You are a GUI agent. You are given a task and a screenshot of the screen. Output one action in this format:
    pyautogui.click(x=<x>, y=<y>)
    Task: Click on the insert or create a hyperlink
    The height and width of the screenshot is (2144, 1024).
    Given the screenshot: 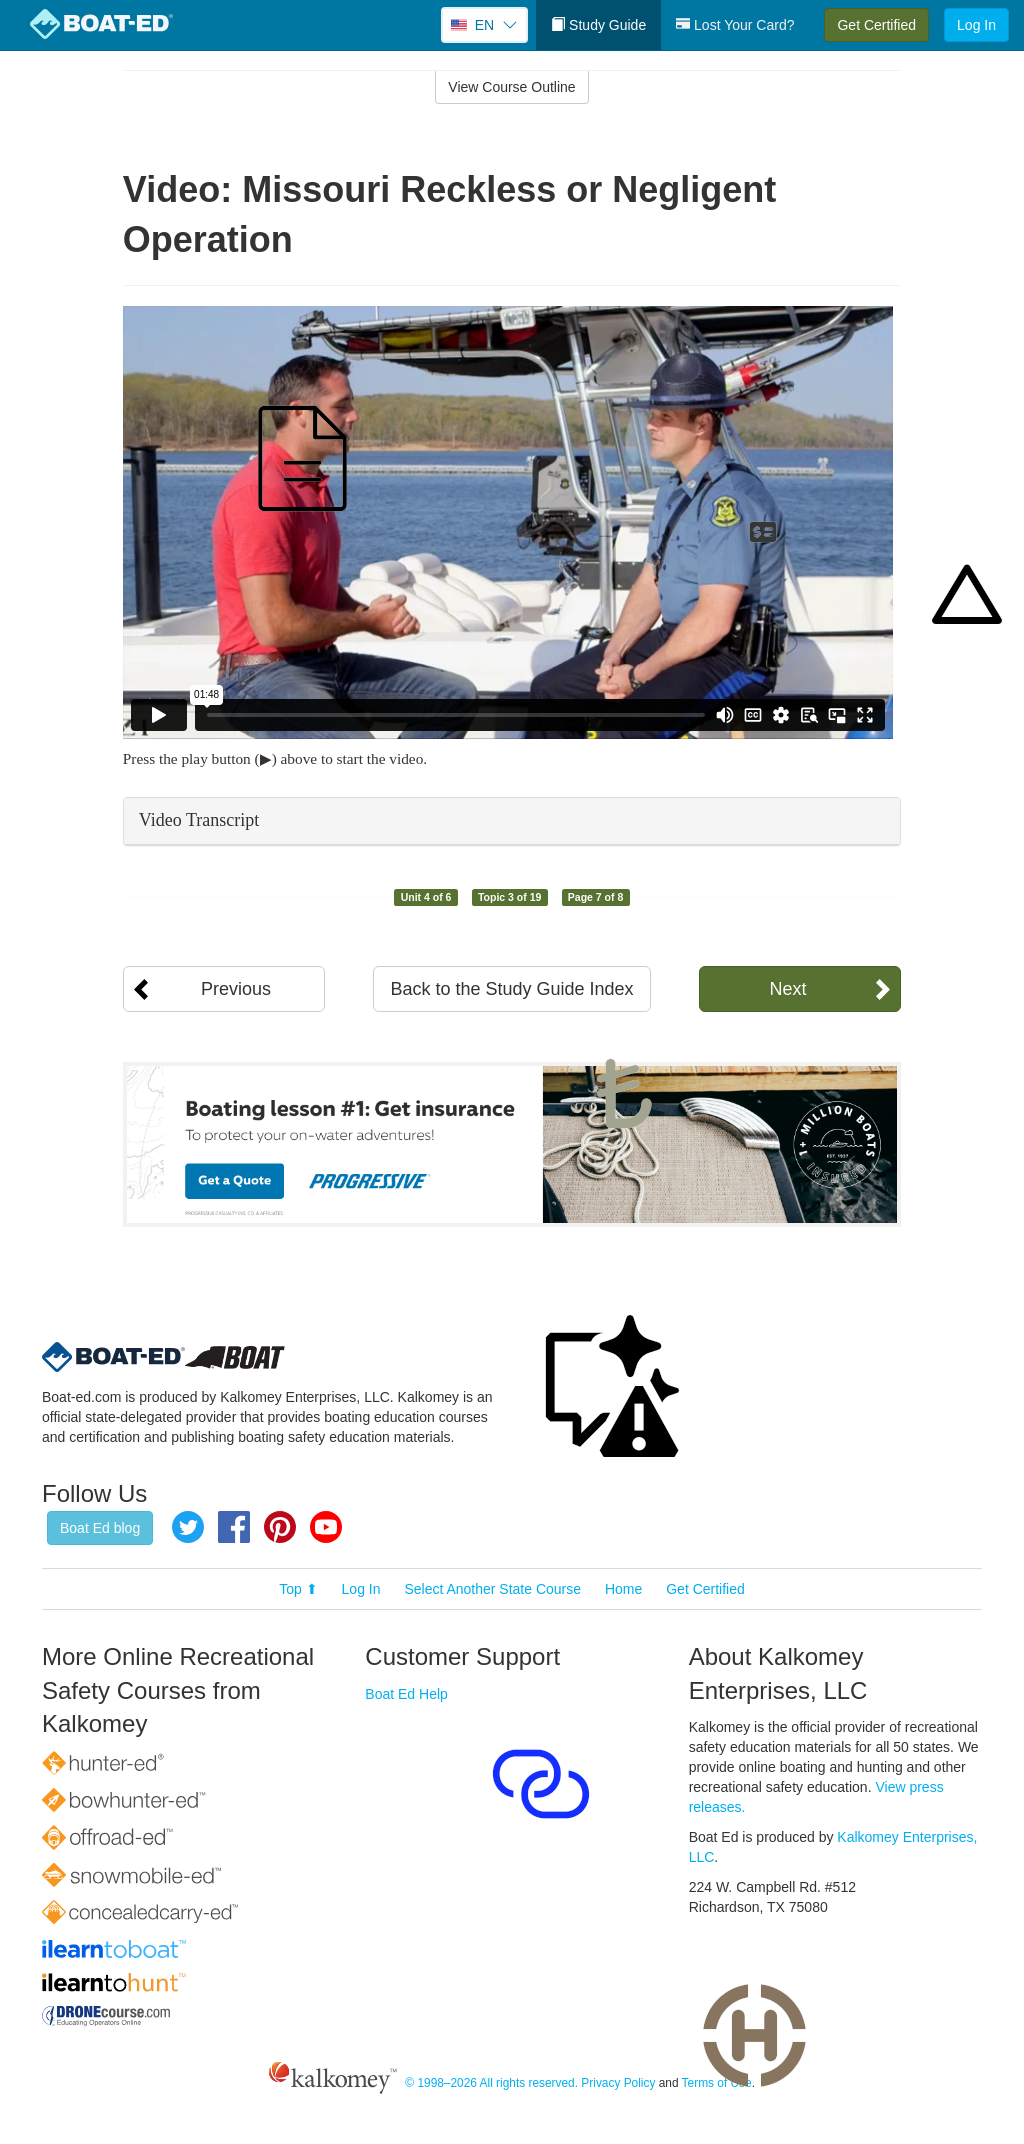 What is the action you would take?
    pyautogui.click(x=541, y=1784)
    